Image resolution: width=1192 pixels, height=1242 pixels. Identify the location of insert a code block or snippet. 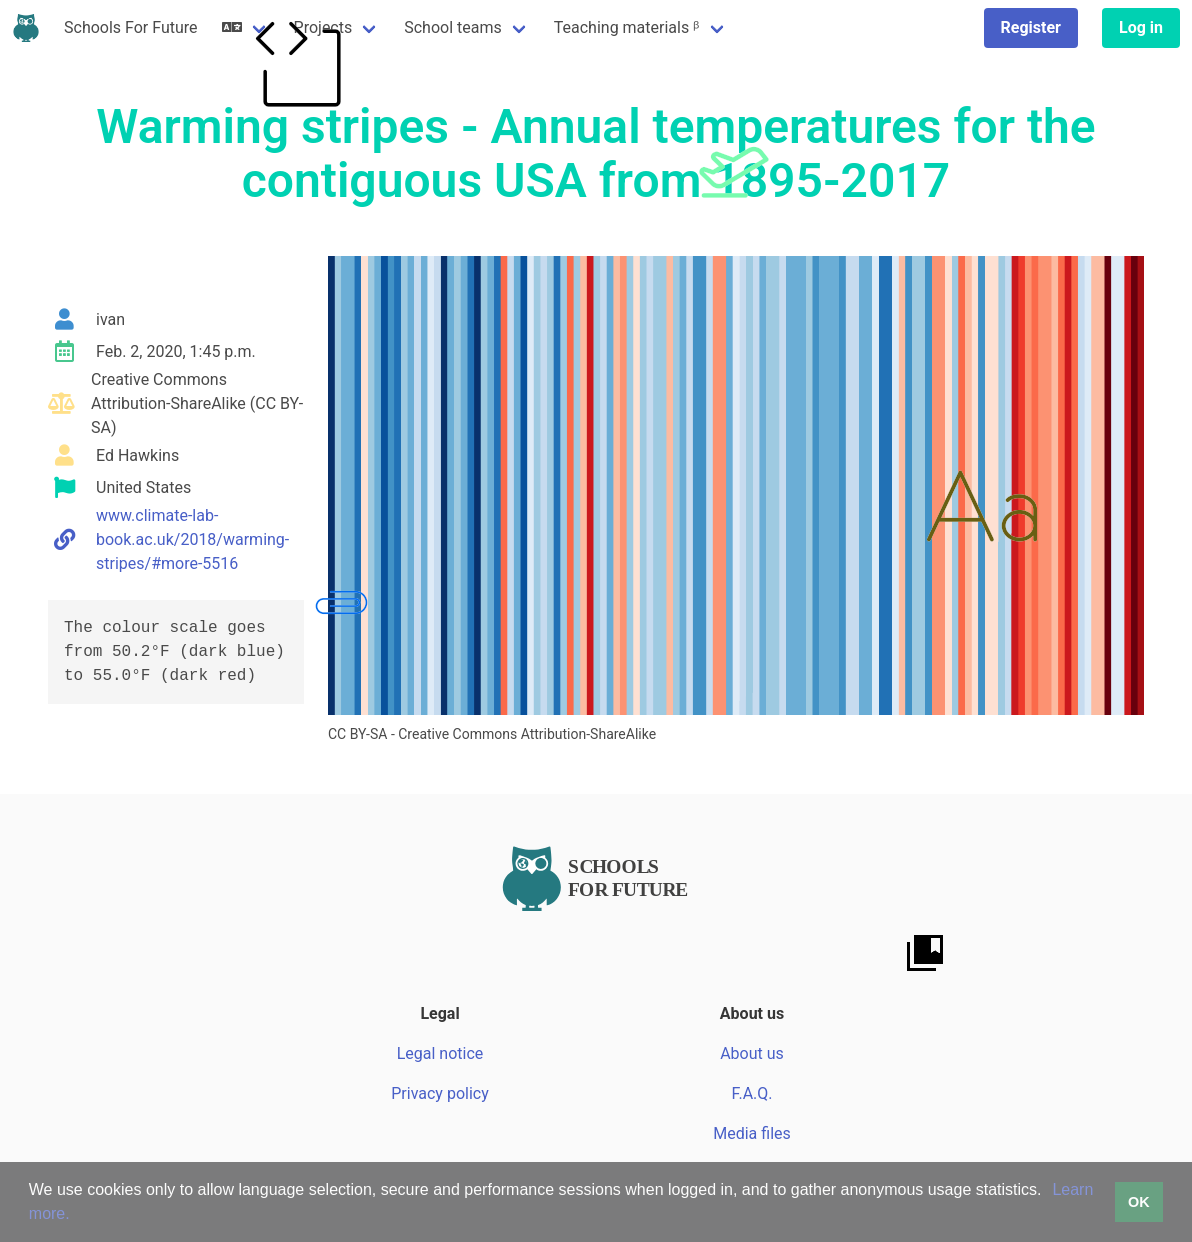
(302, 68).